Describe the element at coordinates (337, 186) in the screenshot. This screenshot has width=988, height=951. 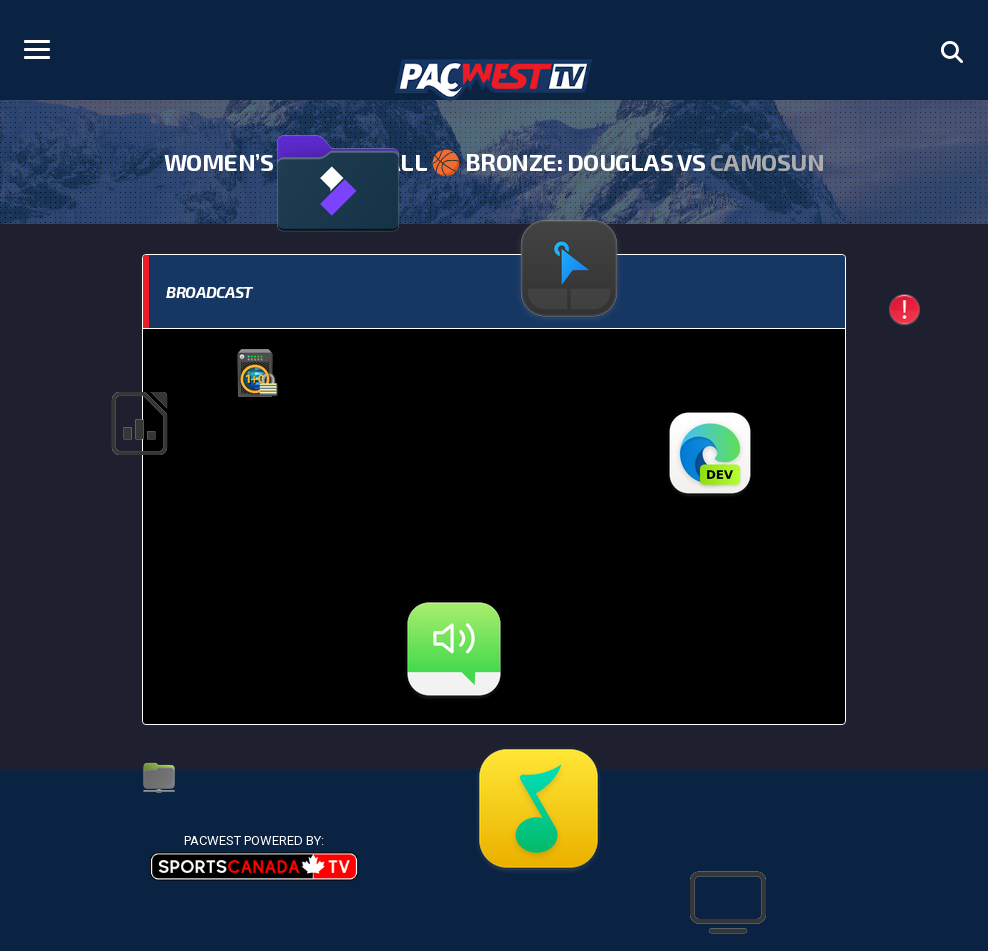
I see `open Wondershare FilmoraPro project folder` at that location.